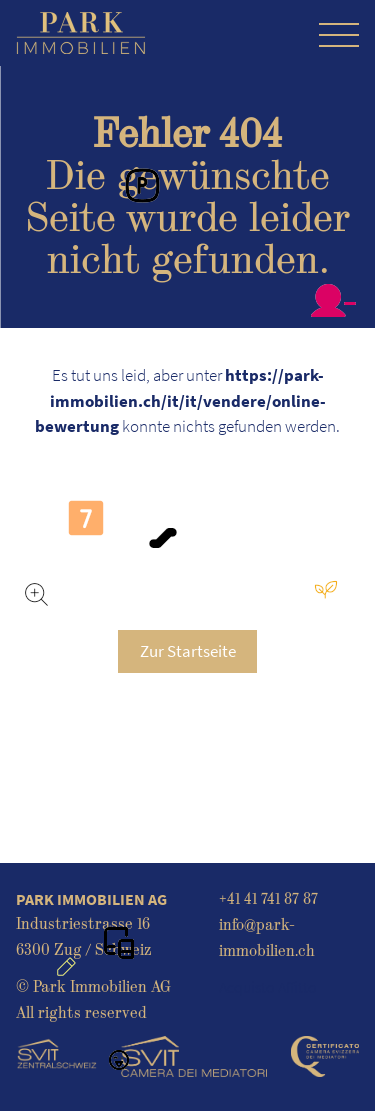 The height and width of the screenshot is (1111, 375). Describe the element at coordinates (163, 538) in the screenshot. I see `indicates escalator access nearby` at that location.